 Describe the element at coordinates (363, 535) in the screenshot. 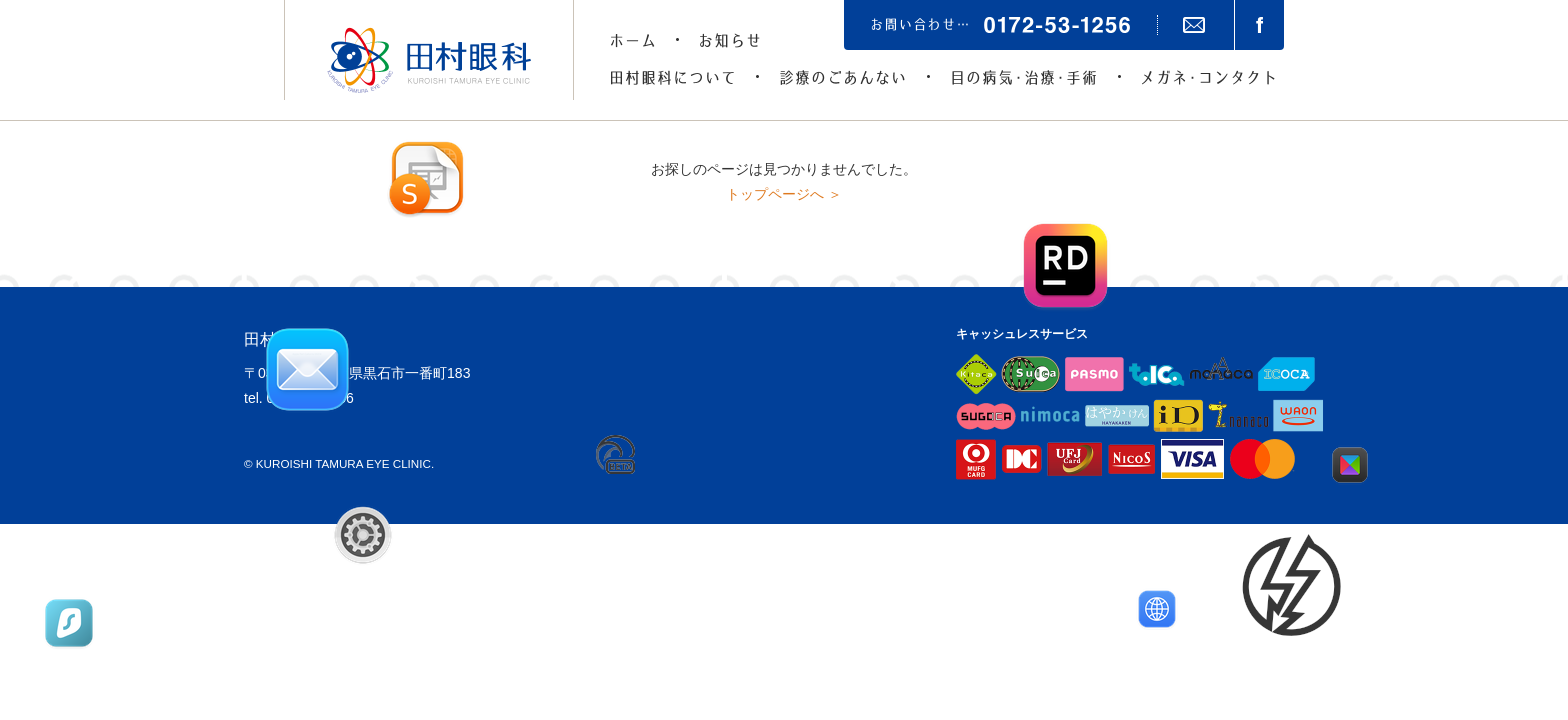

I see `open system settings` at that location.